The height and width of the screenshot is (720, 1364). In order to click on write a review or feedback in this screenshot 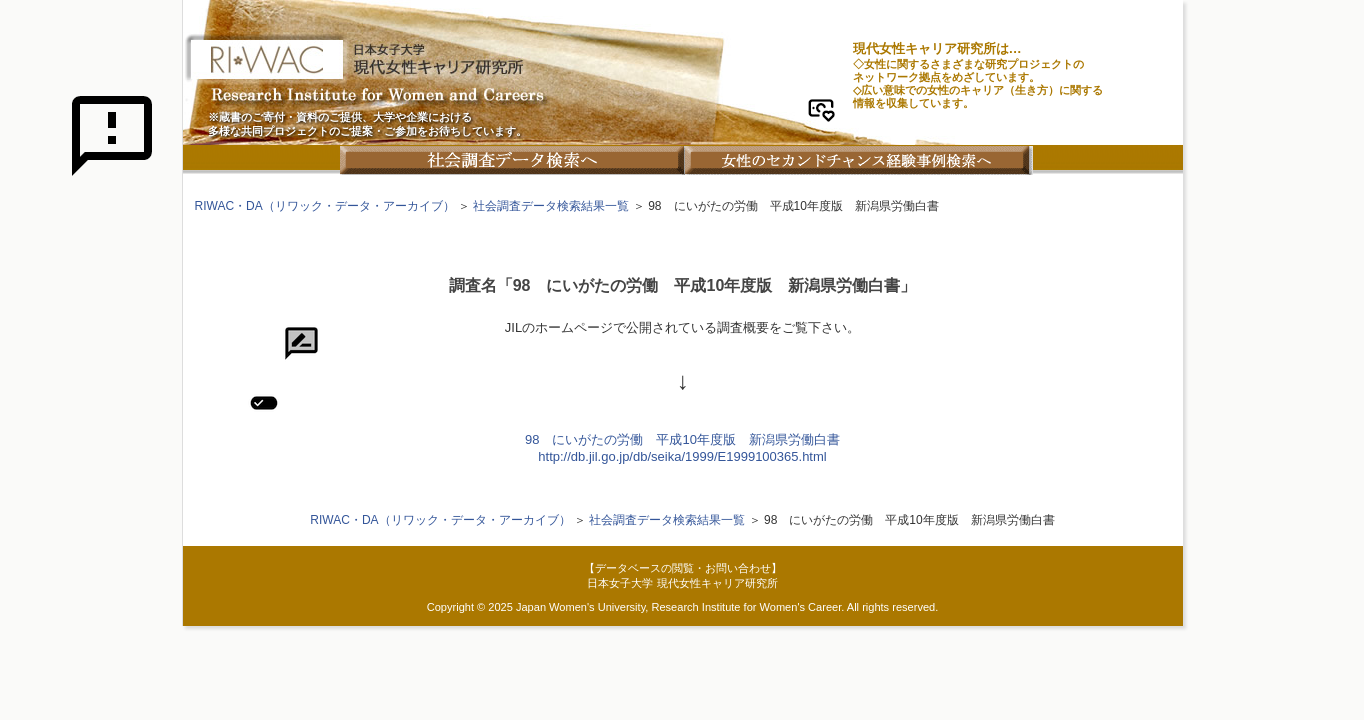, I will do `click(301, 343)`.